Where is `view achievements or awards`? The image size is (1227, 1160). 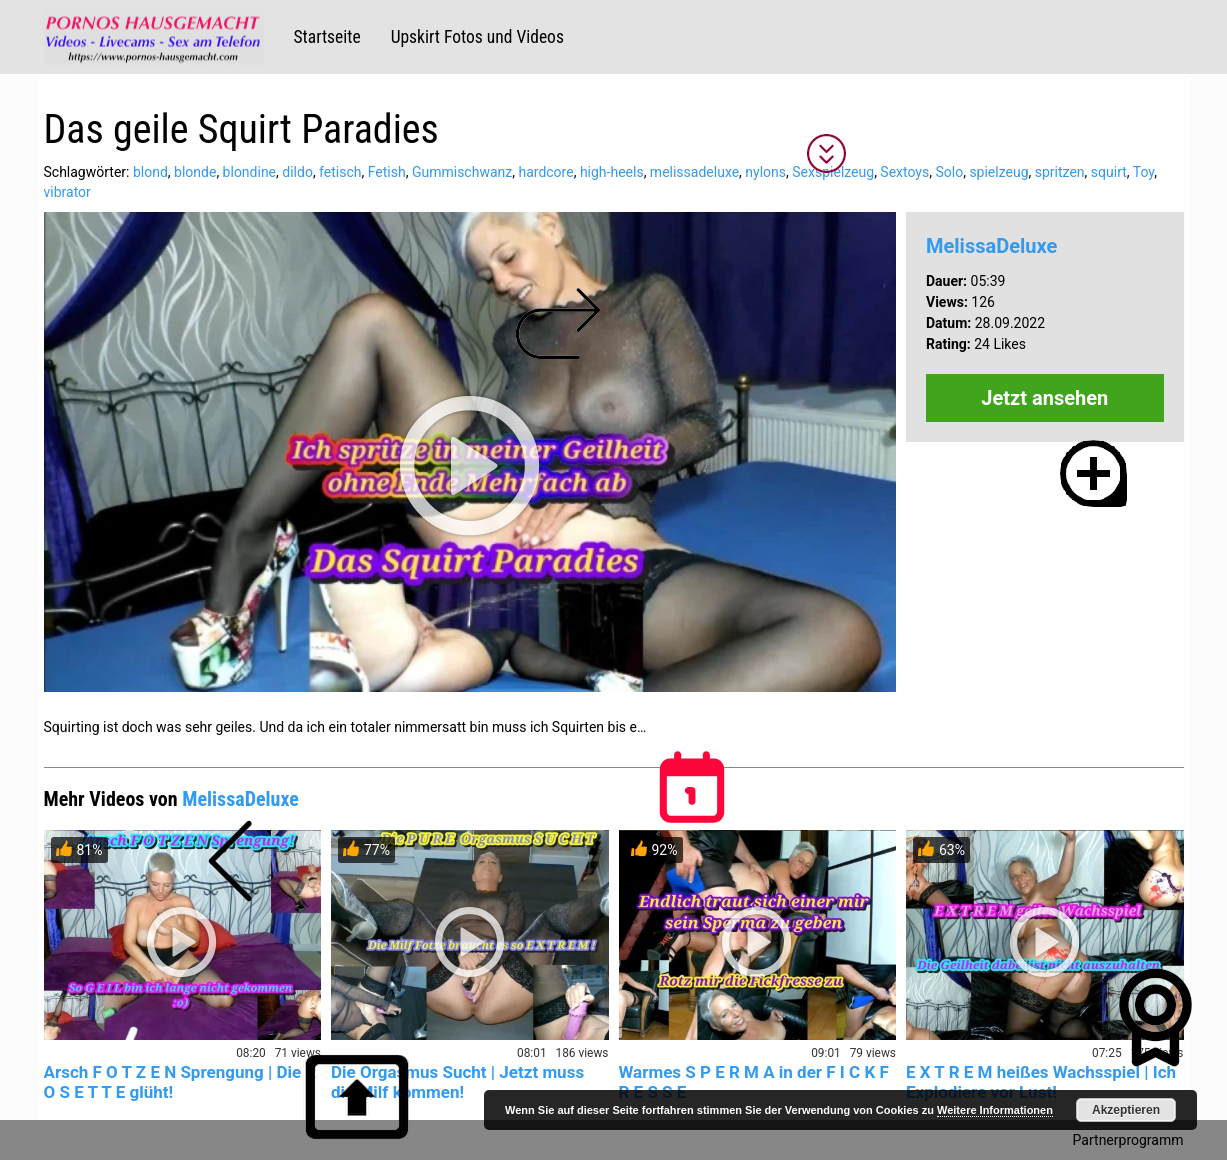
view achievements or awards is located at coordinates (1155, 1017).